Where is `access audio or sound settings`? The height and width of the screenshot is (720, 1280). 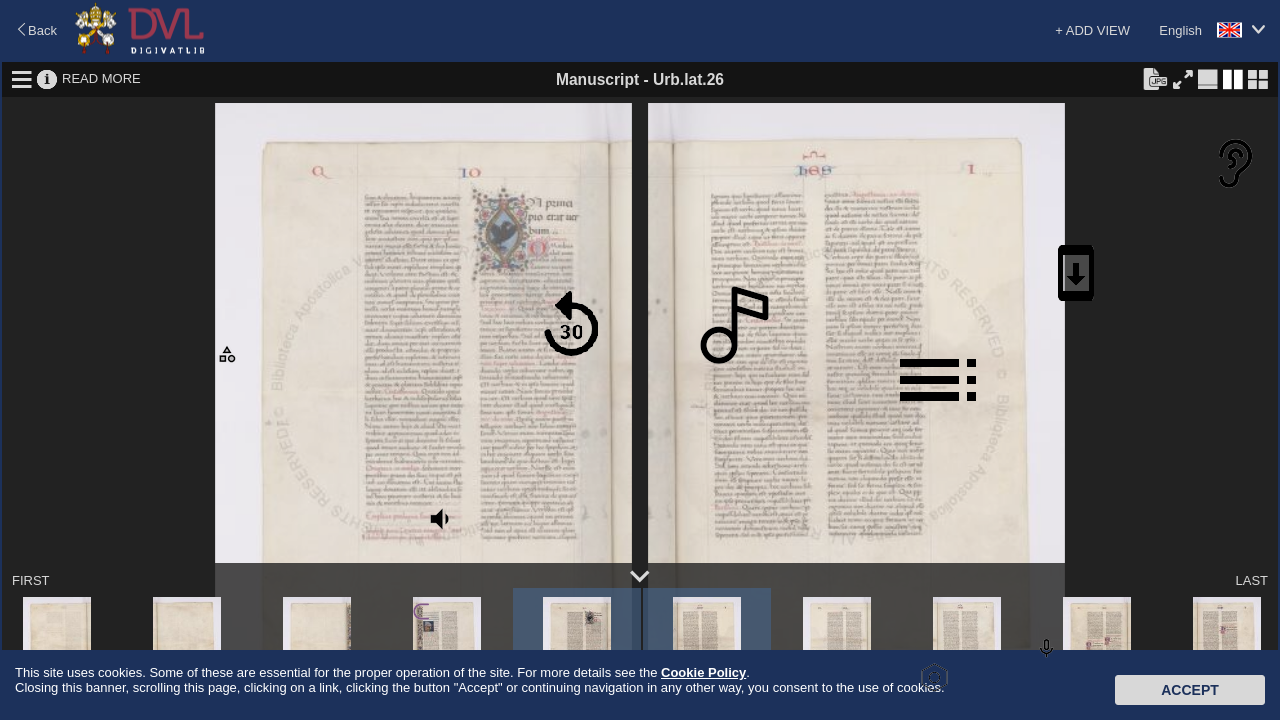
access audio or sound settings is located at coordinates (1234, 163).